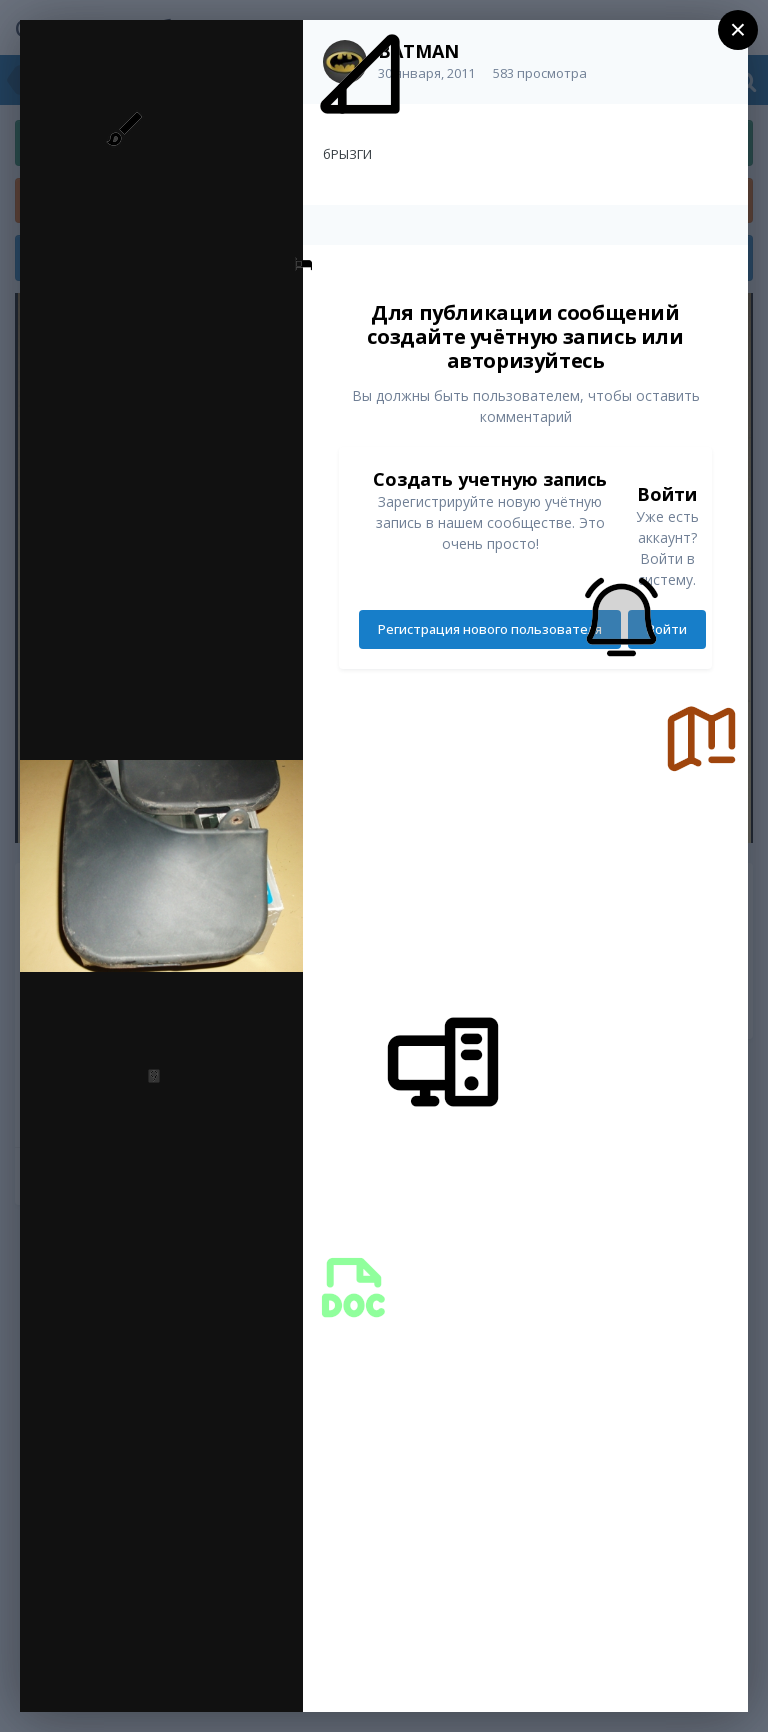 Image resolution: width=768 pixels, height=1732 pixels. I want to click on indicates weak cellular signal strength (2 bars), so click(360, 74).